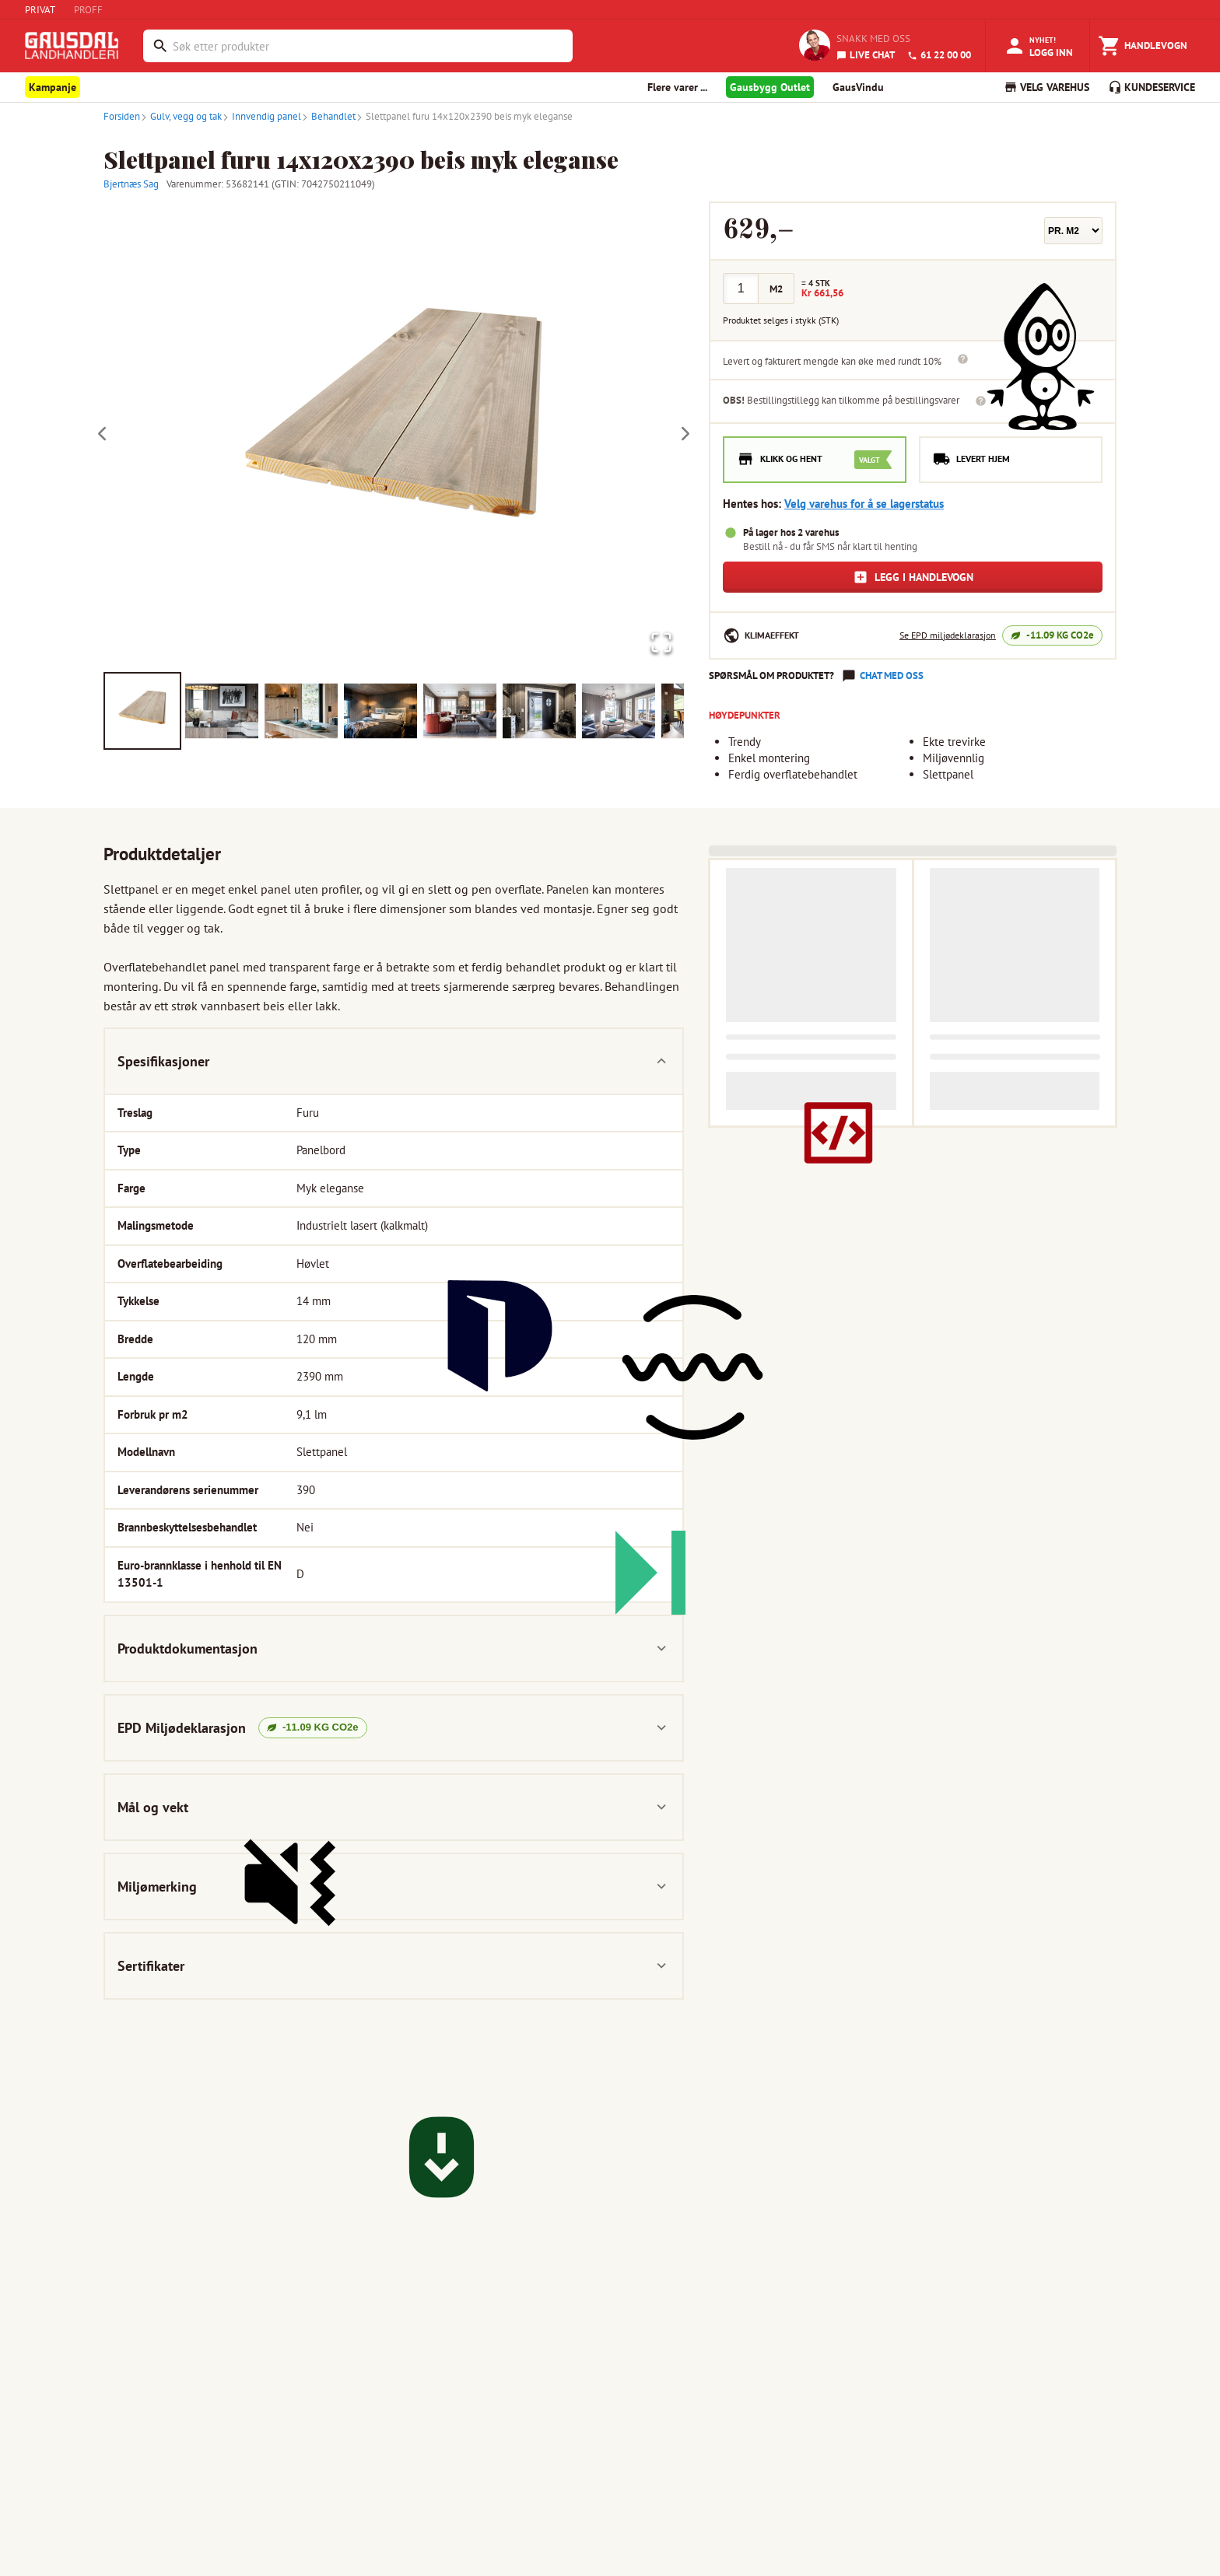 Image resolution: width=1220 pixels, height=2576 pixels. What do you see at coordinates (650, 1573) in the screenshot?
I see `skip to the next track or item` at bounding box center [650, 1573].